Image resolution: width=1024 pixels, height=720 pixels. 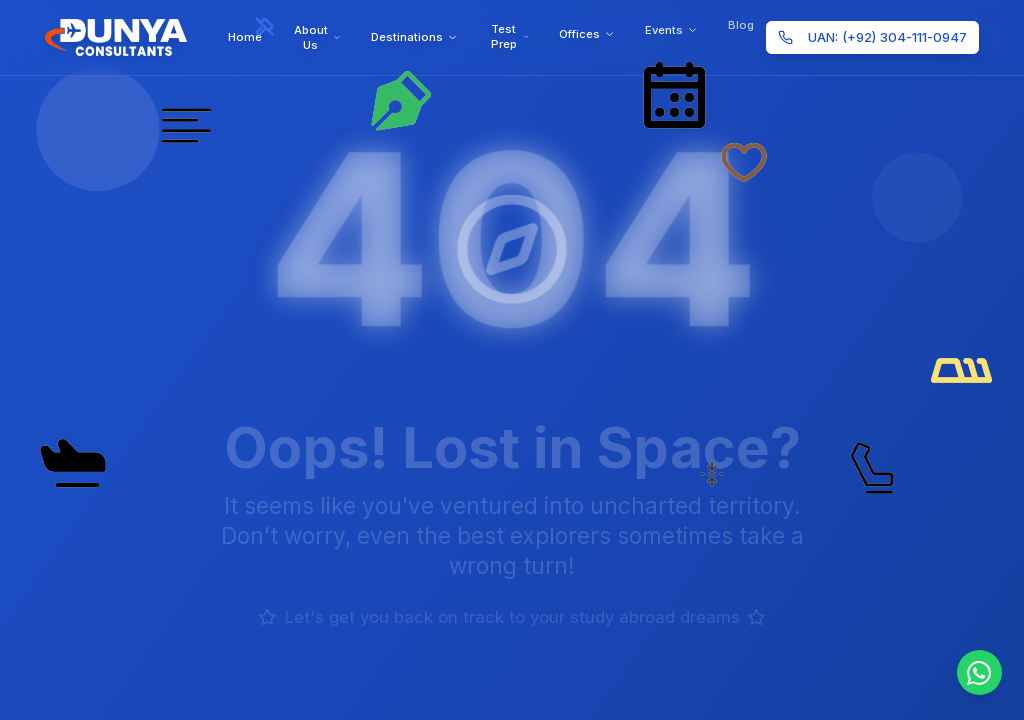 I want to click on view calendar with scheduled events, so click(x=674, y=97).